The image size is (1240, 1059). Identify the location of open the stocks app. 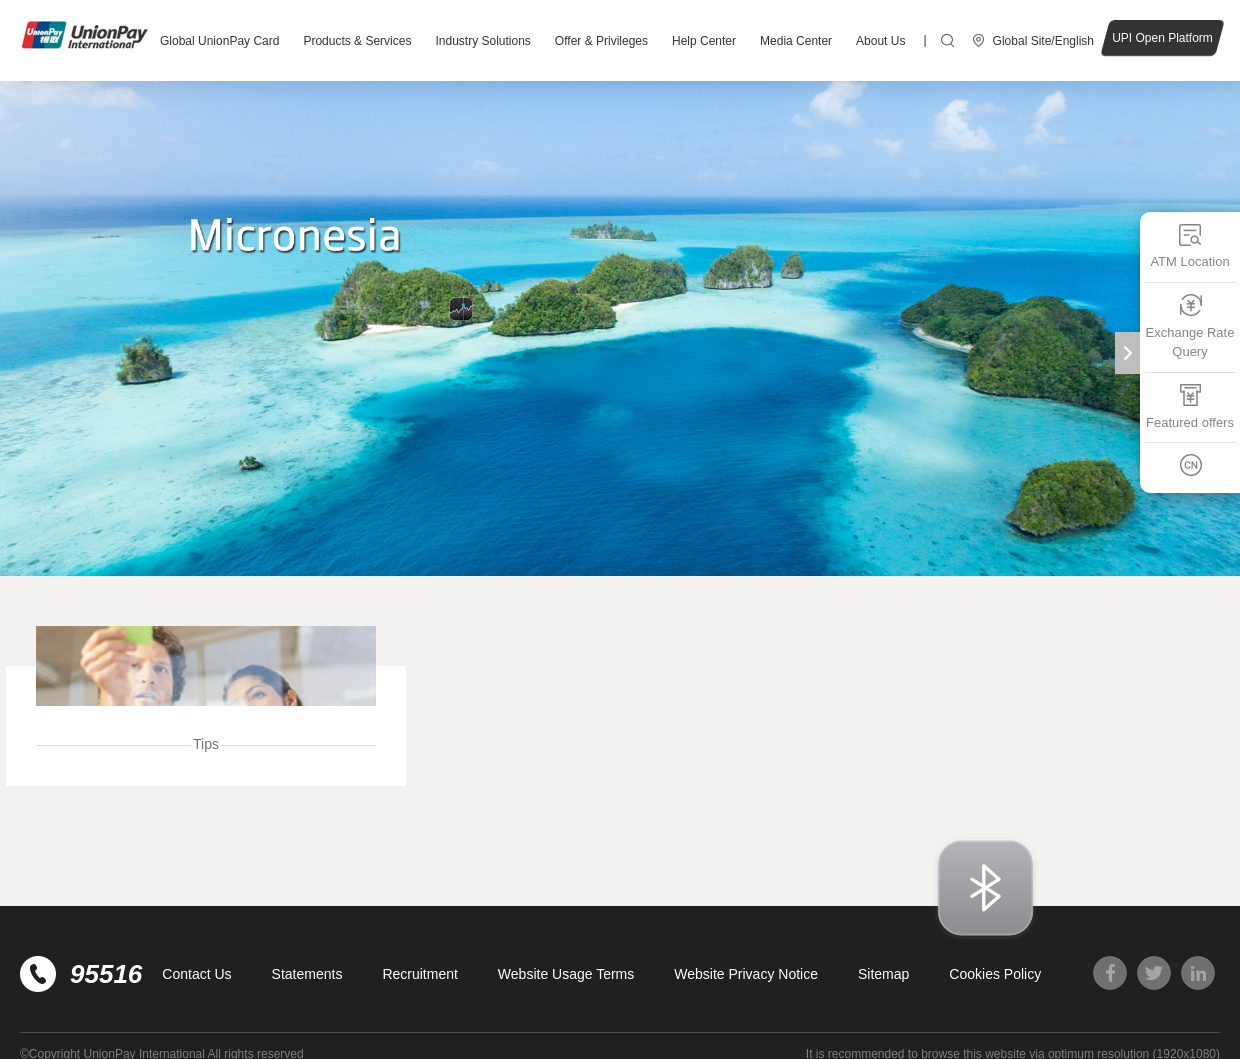
(461, 309).